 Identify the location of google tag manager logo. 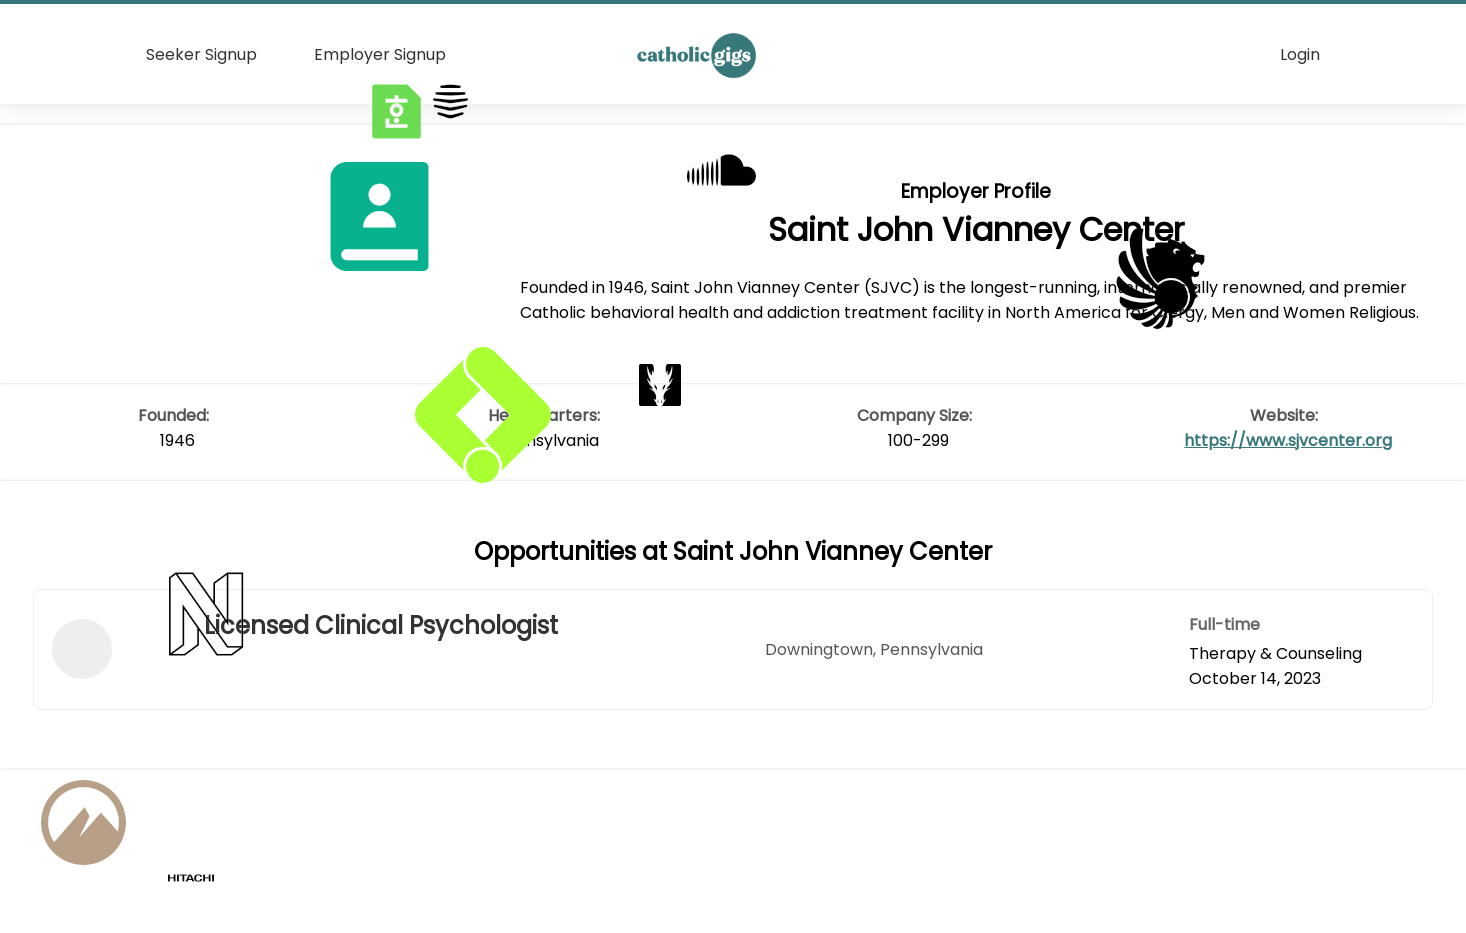
(483, 415).